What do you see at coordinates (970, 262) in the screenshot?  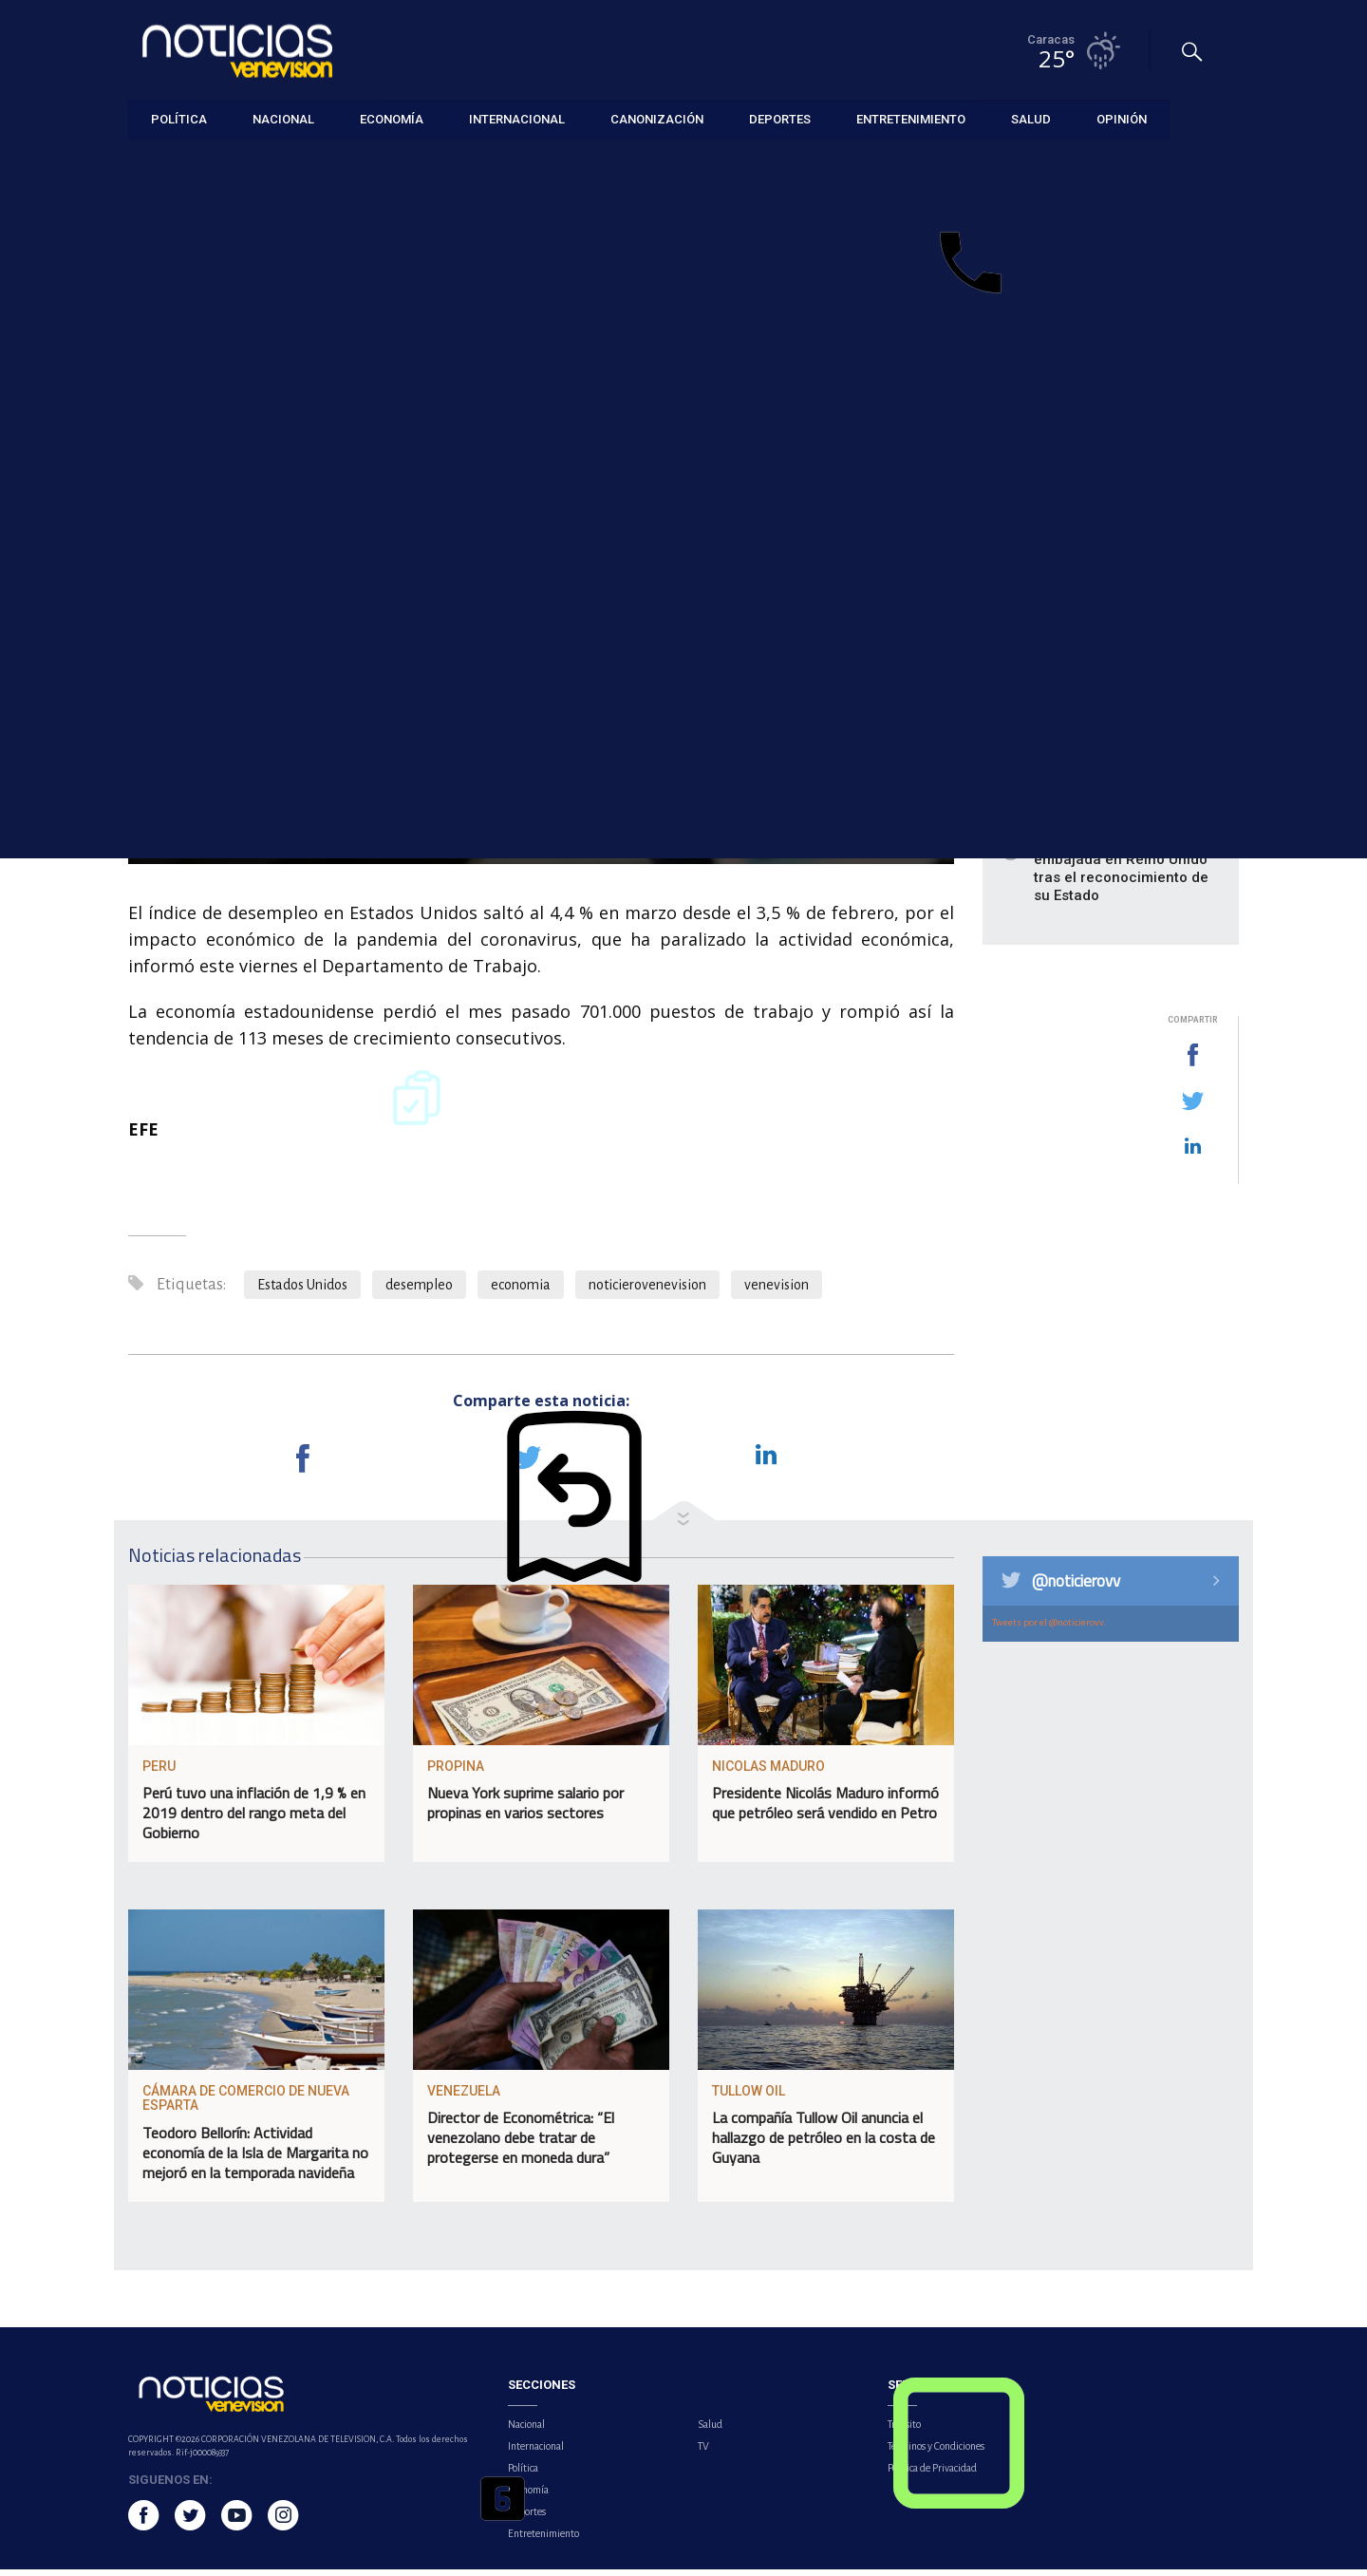 I see `make a phone call` at bounding box center [970, 262].